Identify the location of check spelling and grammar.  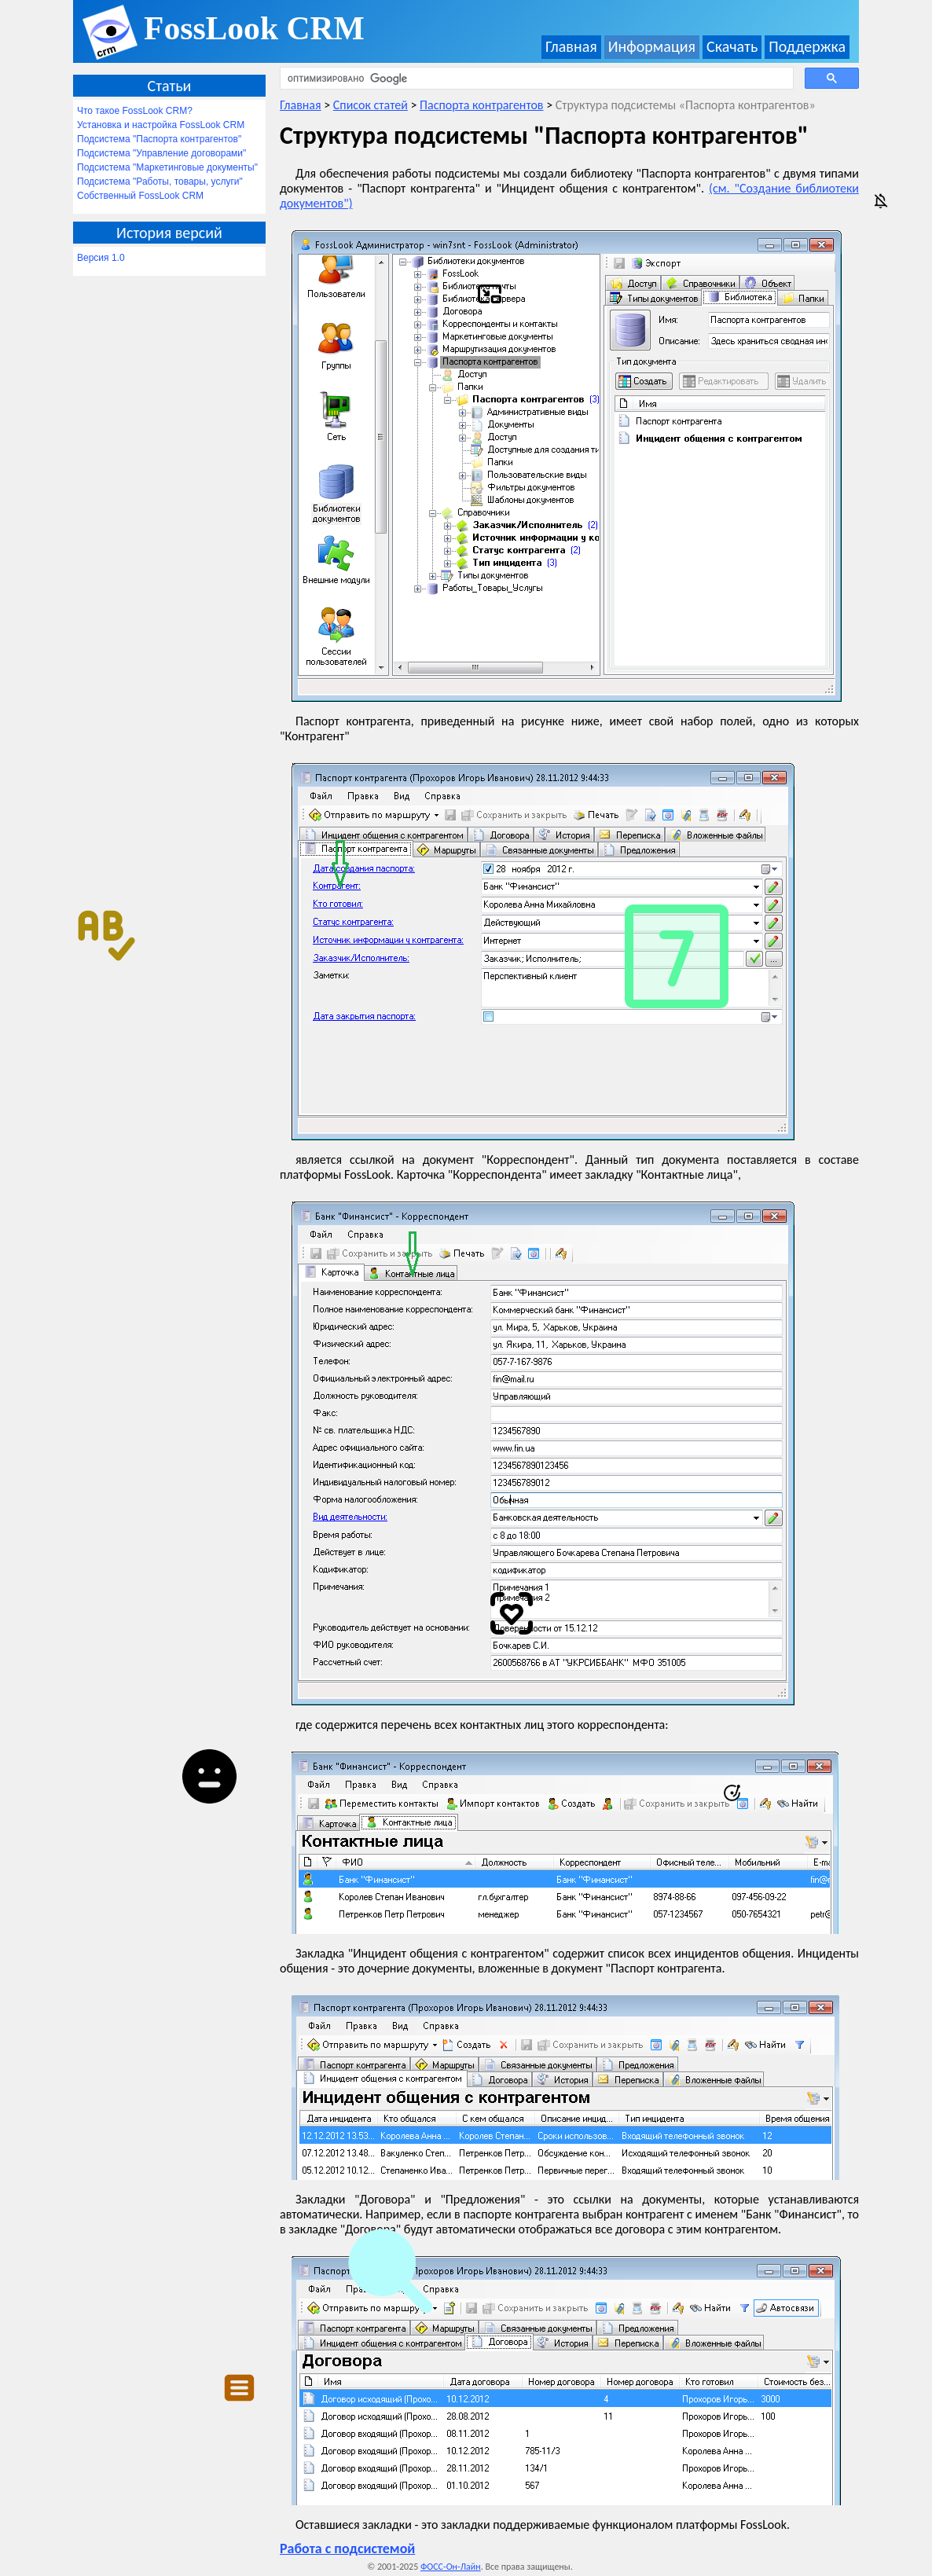
(105, 934).